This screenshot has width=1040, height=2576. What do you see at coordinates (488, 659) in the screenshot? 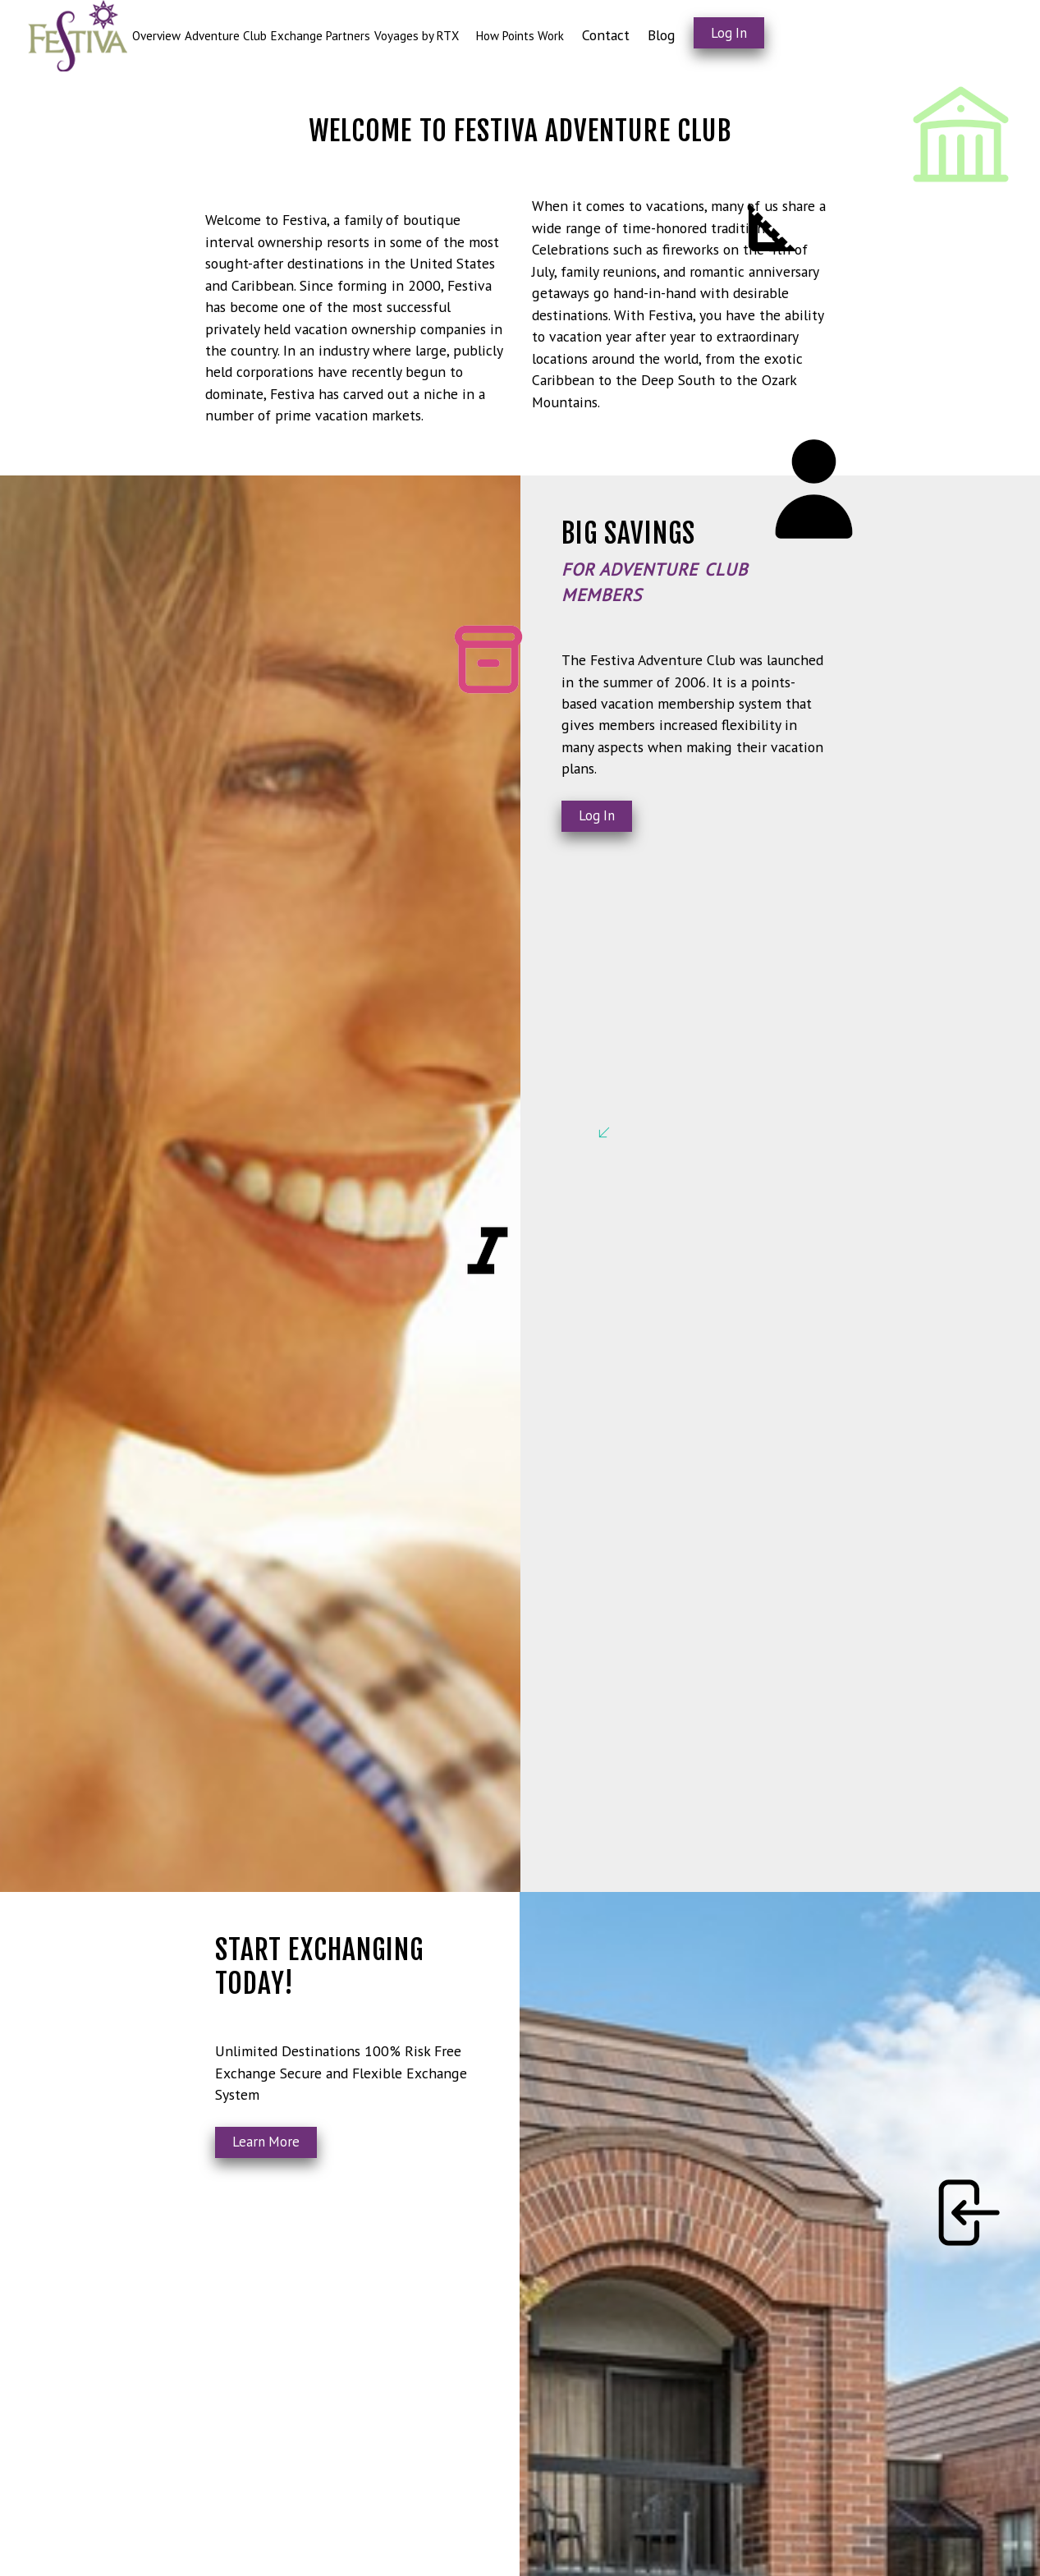
I see `archive this item` at bounding box center [488, 659].